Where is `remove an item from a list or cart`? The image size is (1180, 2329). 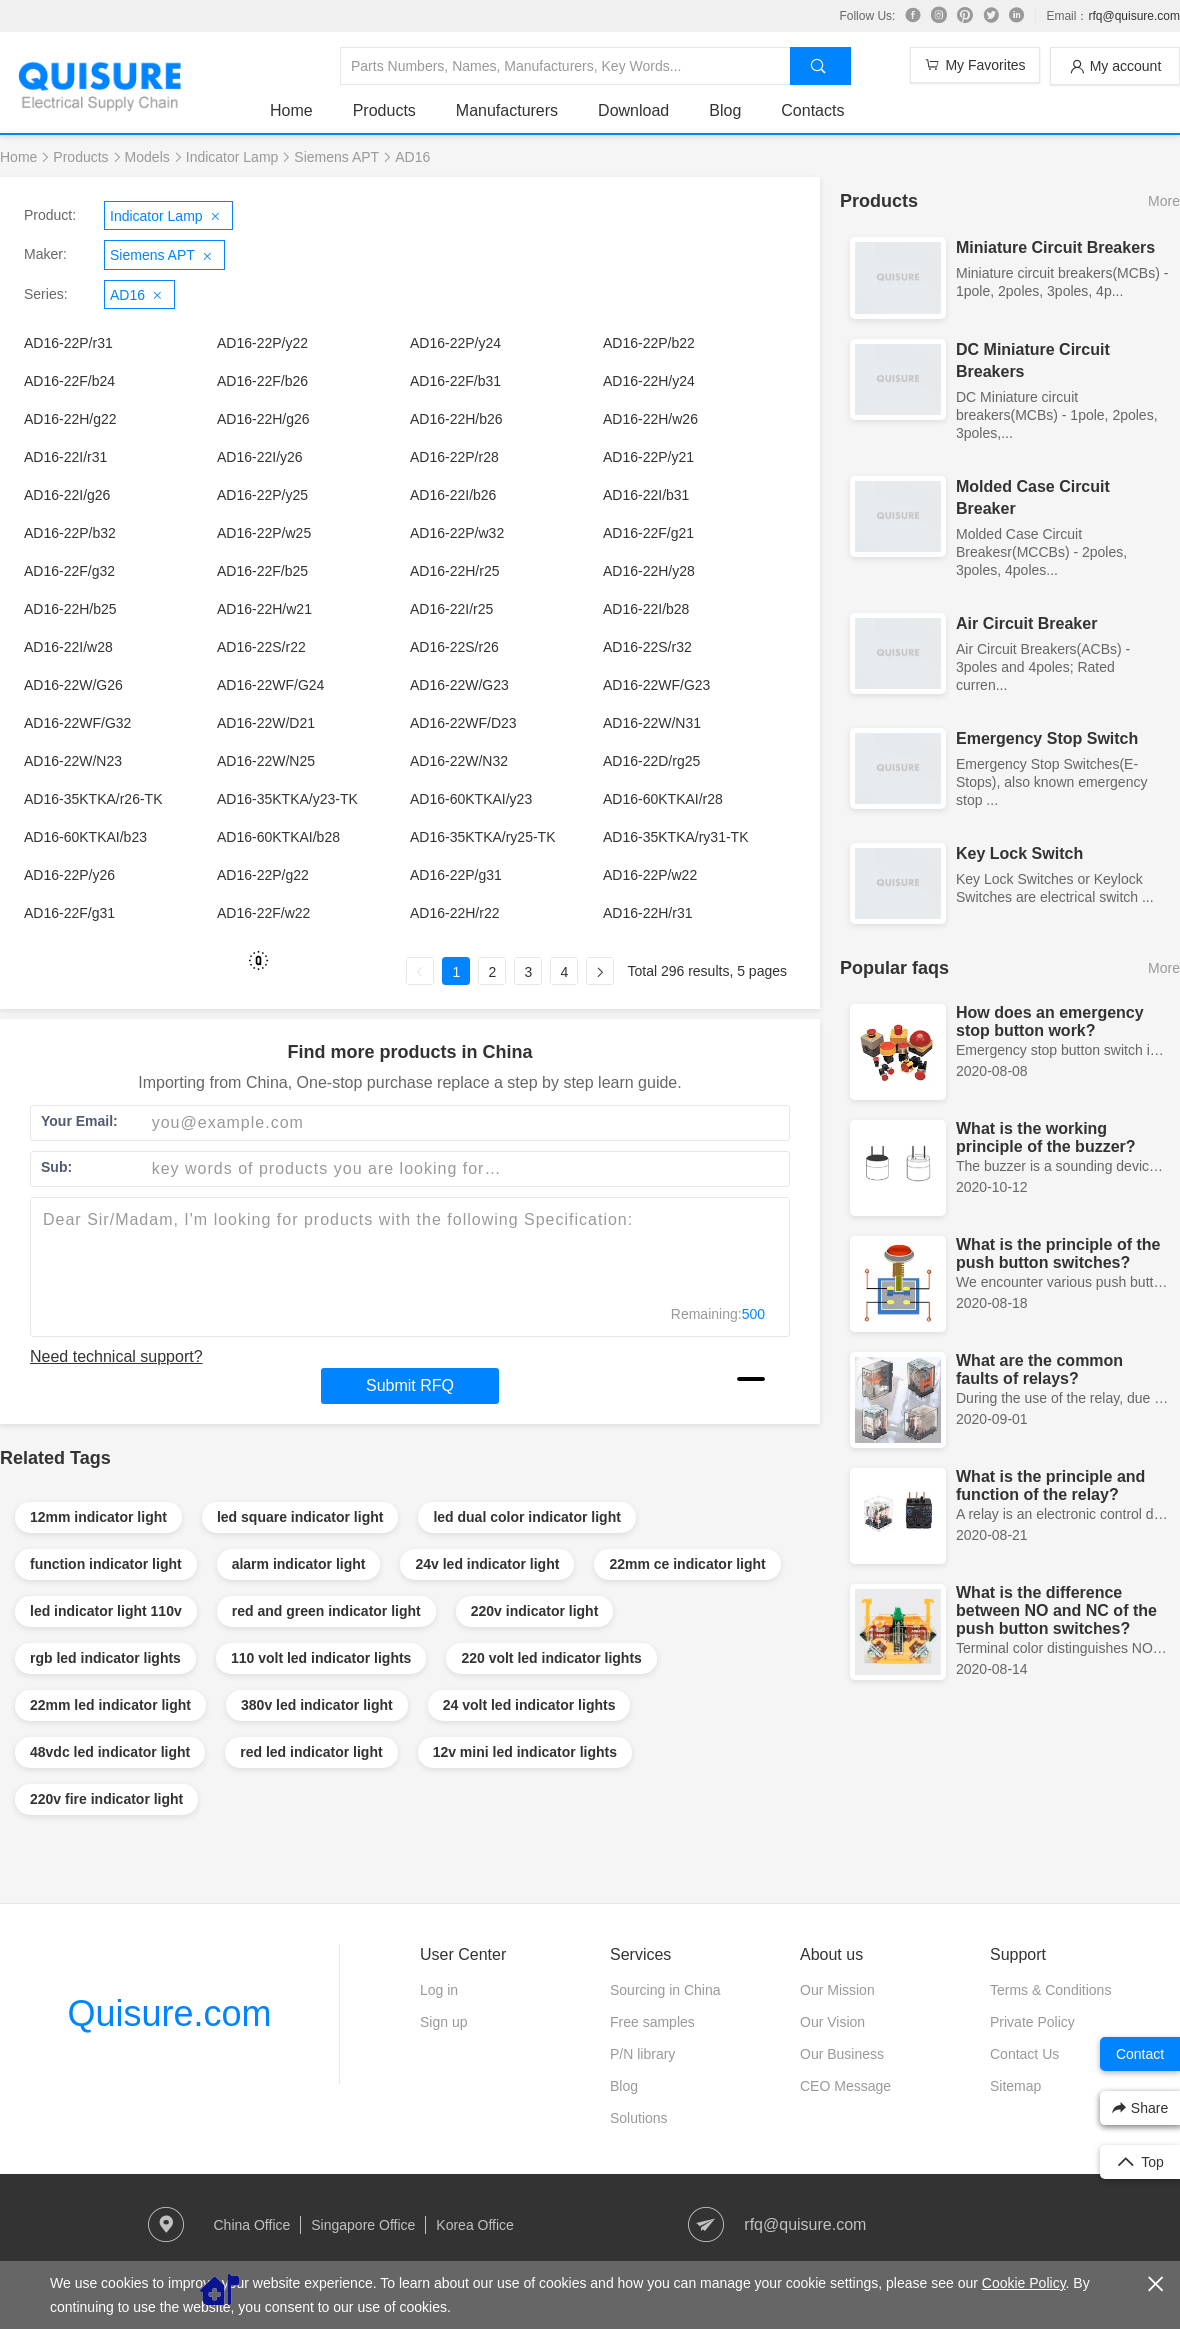 remove an item from a list or cart is located at coordinates (751, 1379).